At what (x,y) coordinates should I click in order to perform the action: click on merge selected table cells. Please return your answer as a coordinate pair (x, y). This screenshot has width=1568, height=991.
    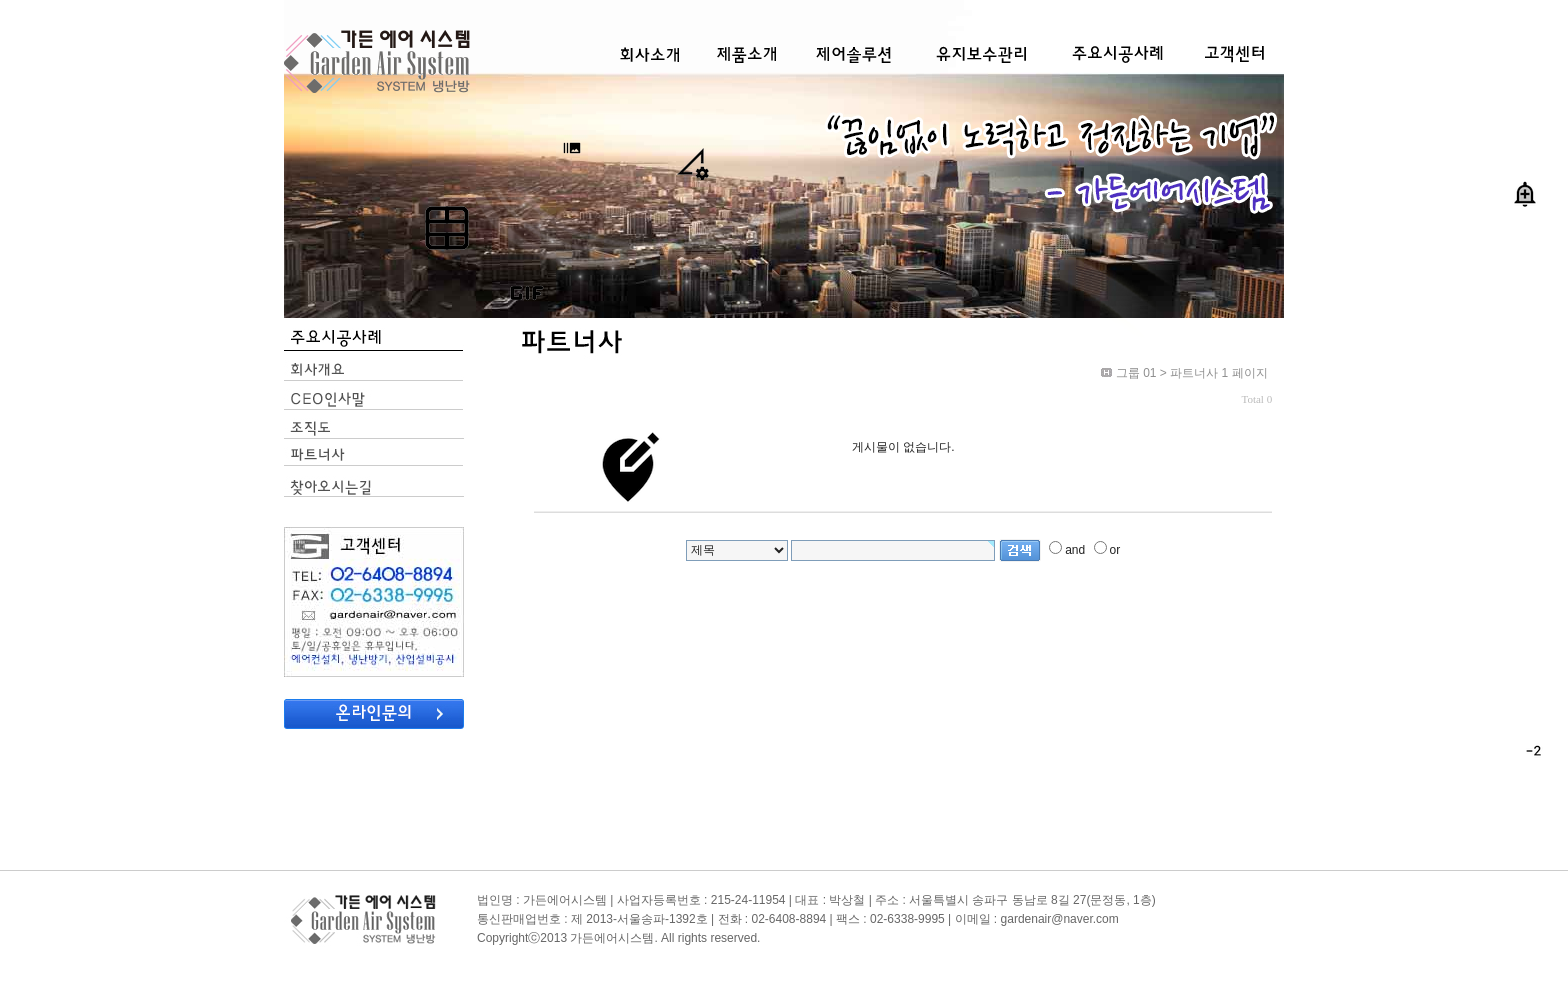
    Looking at the image, I should click on (447, 228).